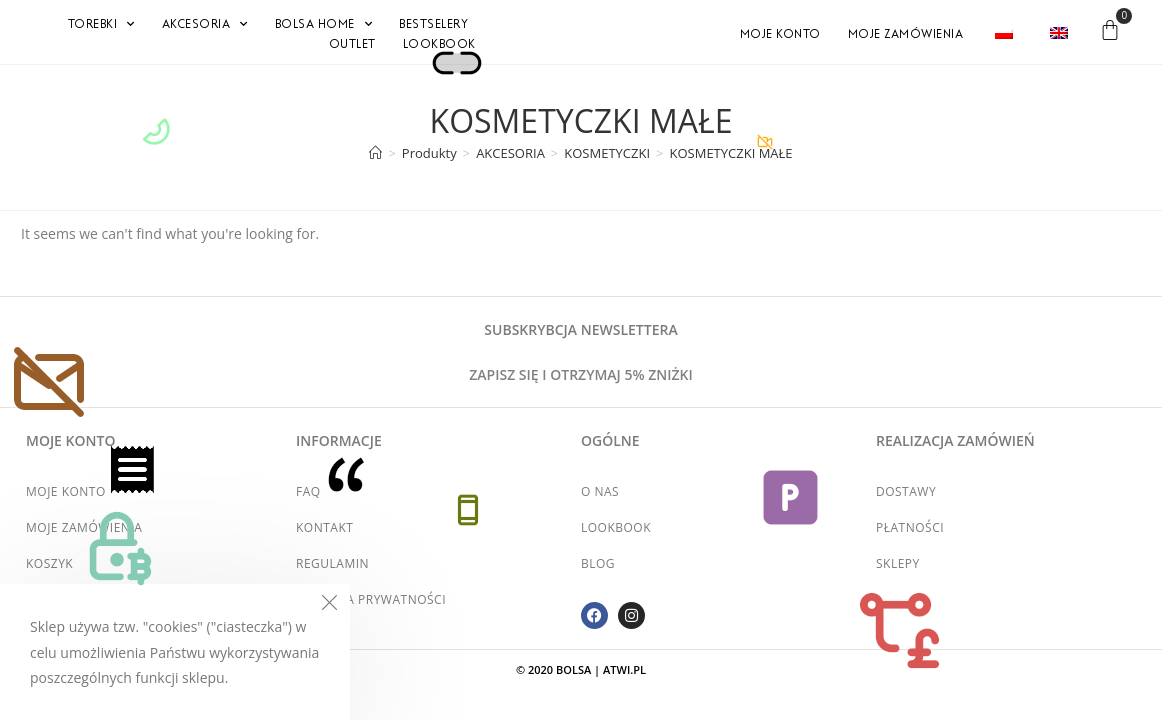  What do you see at coordinates (117, 546) in the screenshot?
I see `secure bitcoin wallet or storage` at bounding box center [117, 546].